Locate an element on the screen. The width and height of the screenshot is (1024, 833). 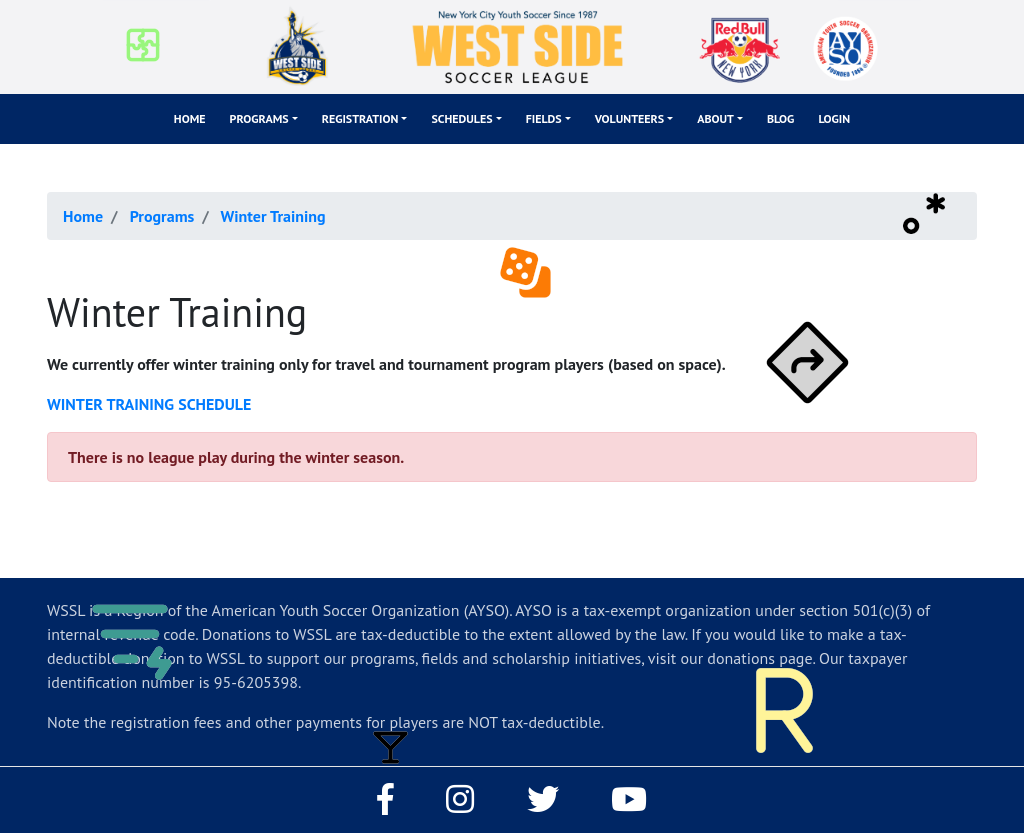
indicates a turn or direction in navigation is located at coordinates (807, 362).